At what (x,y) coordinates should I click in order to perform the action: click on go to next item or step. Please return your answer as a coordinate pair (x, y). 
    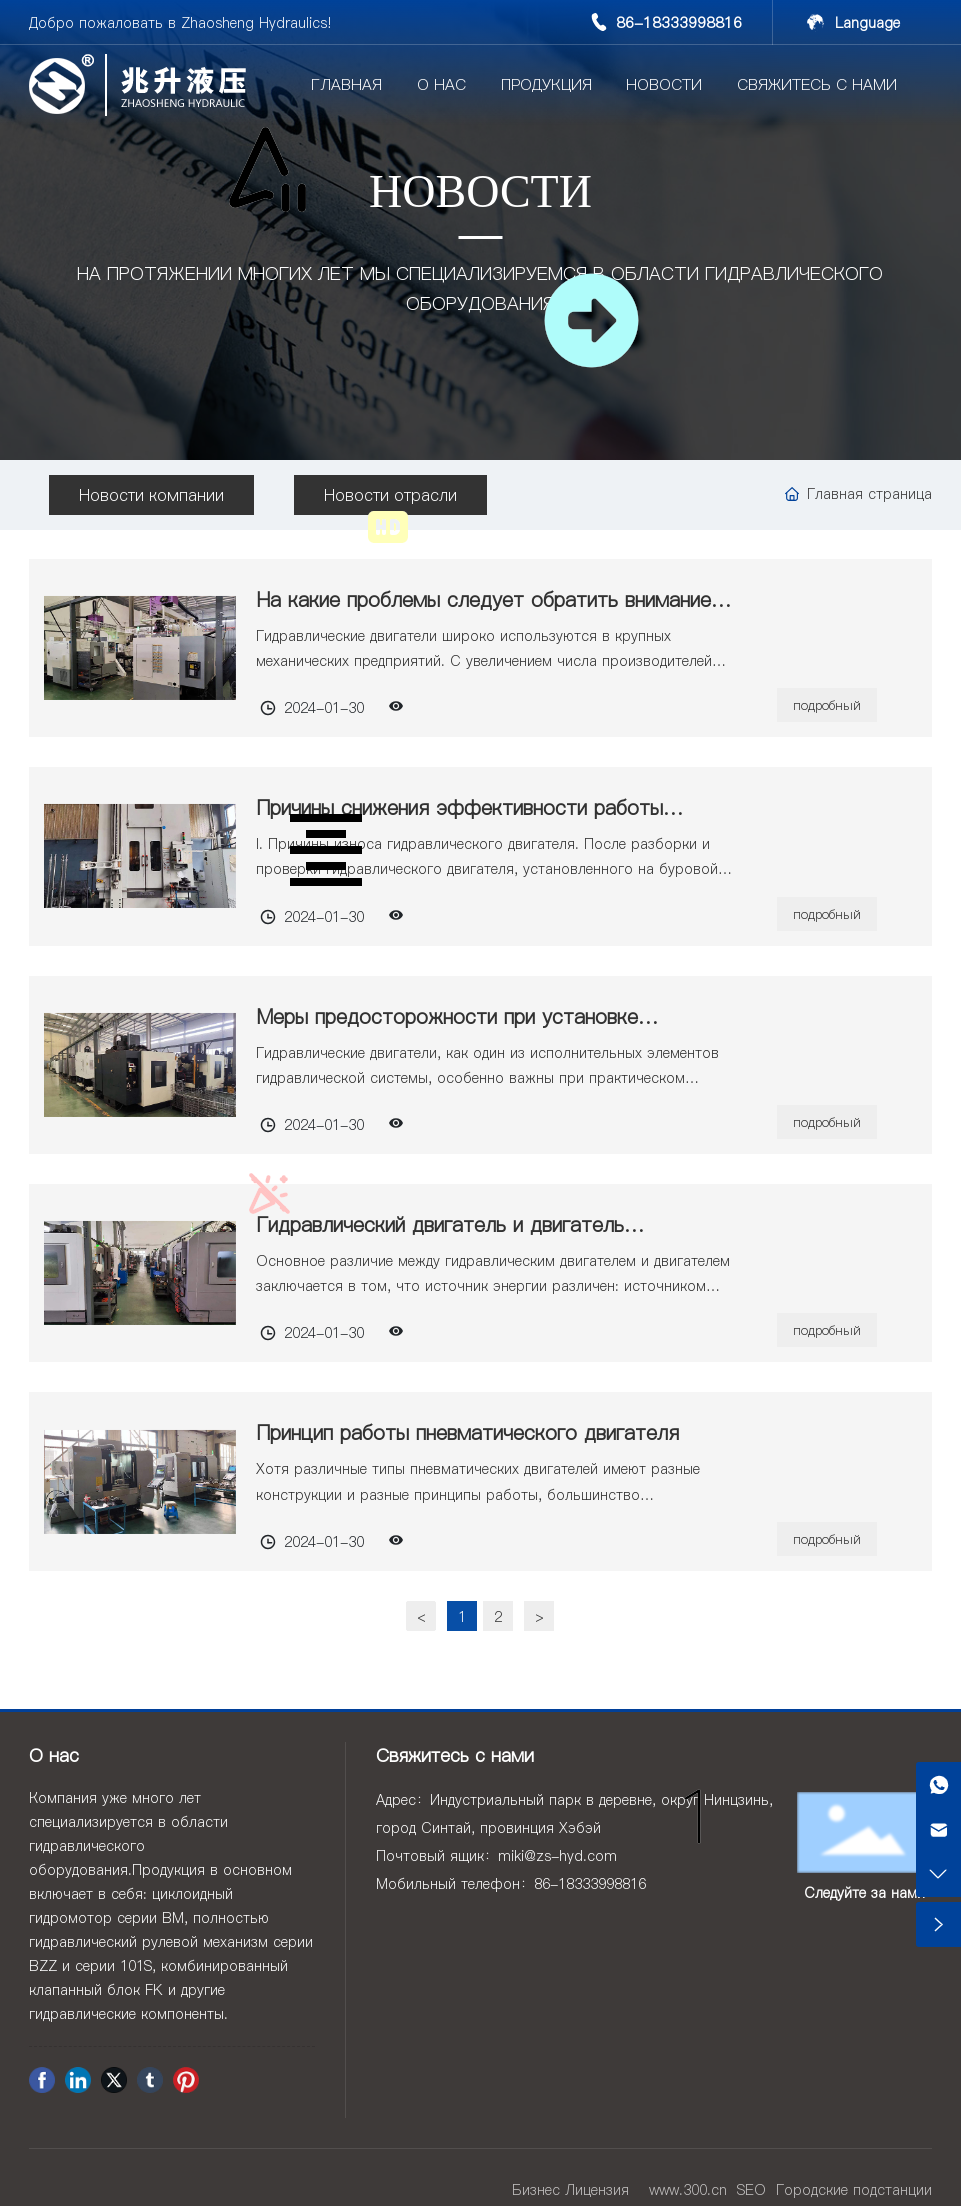
    Looking at the image, I should click on (591, 320).